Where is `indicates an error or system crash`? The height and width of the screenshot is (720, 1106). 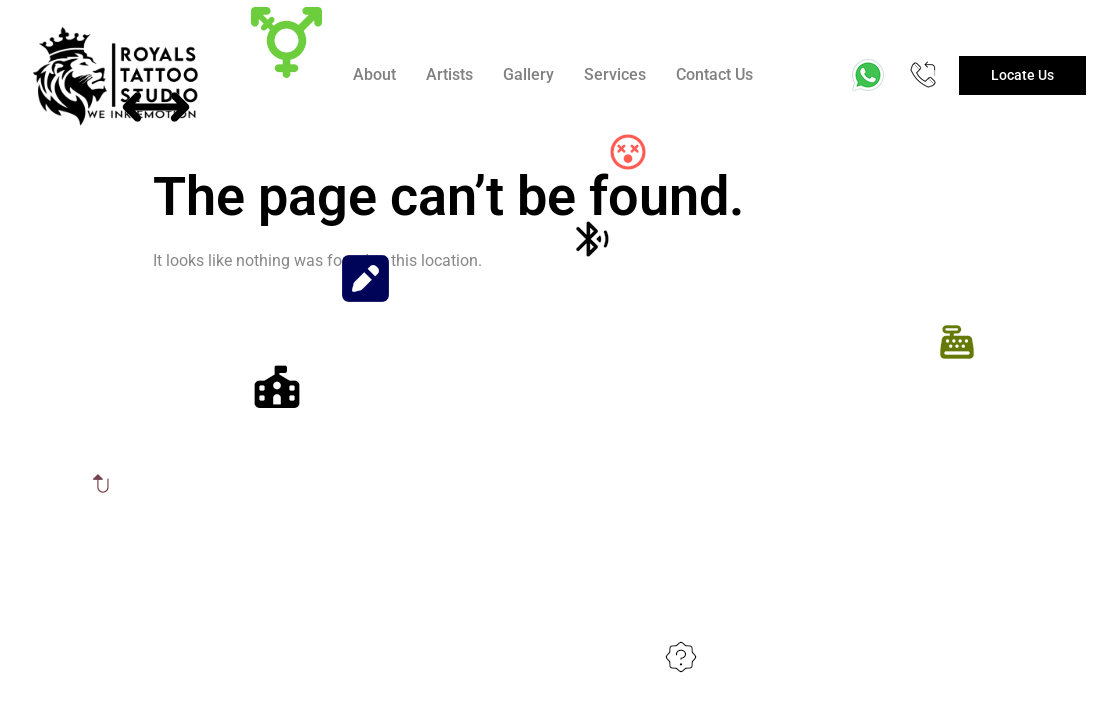 indicates an error or system crash is located at coordinates (628, 152).